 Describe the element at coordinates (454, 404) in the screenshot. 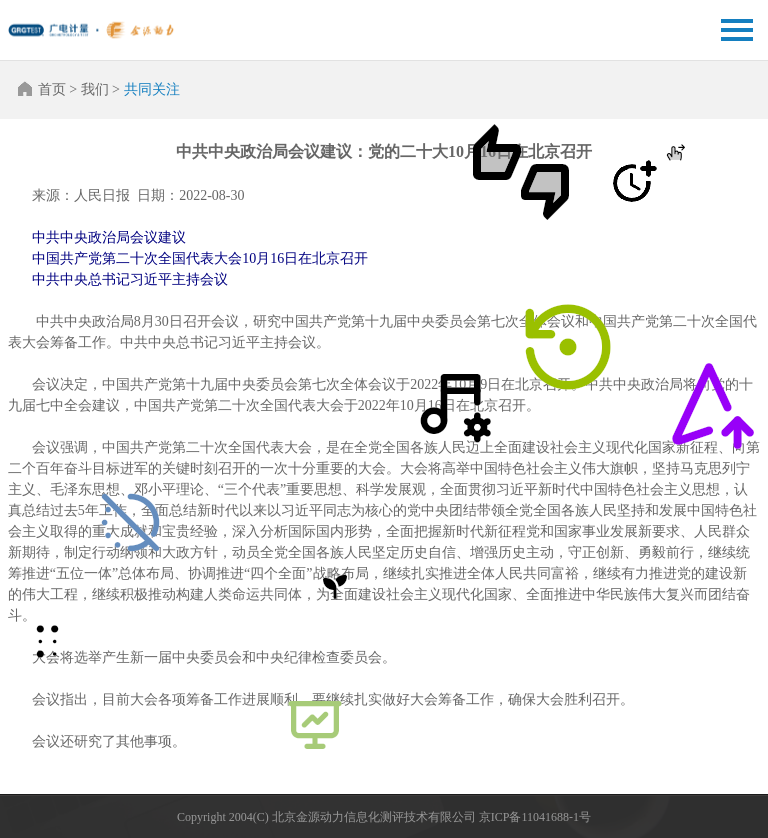

I see `access music or audio settings` at that location.